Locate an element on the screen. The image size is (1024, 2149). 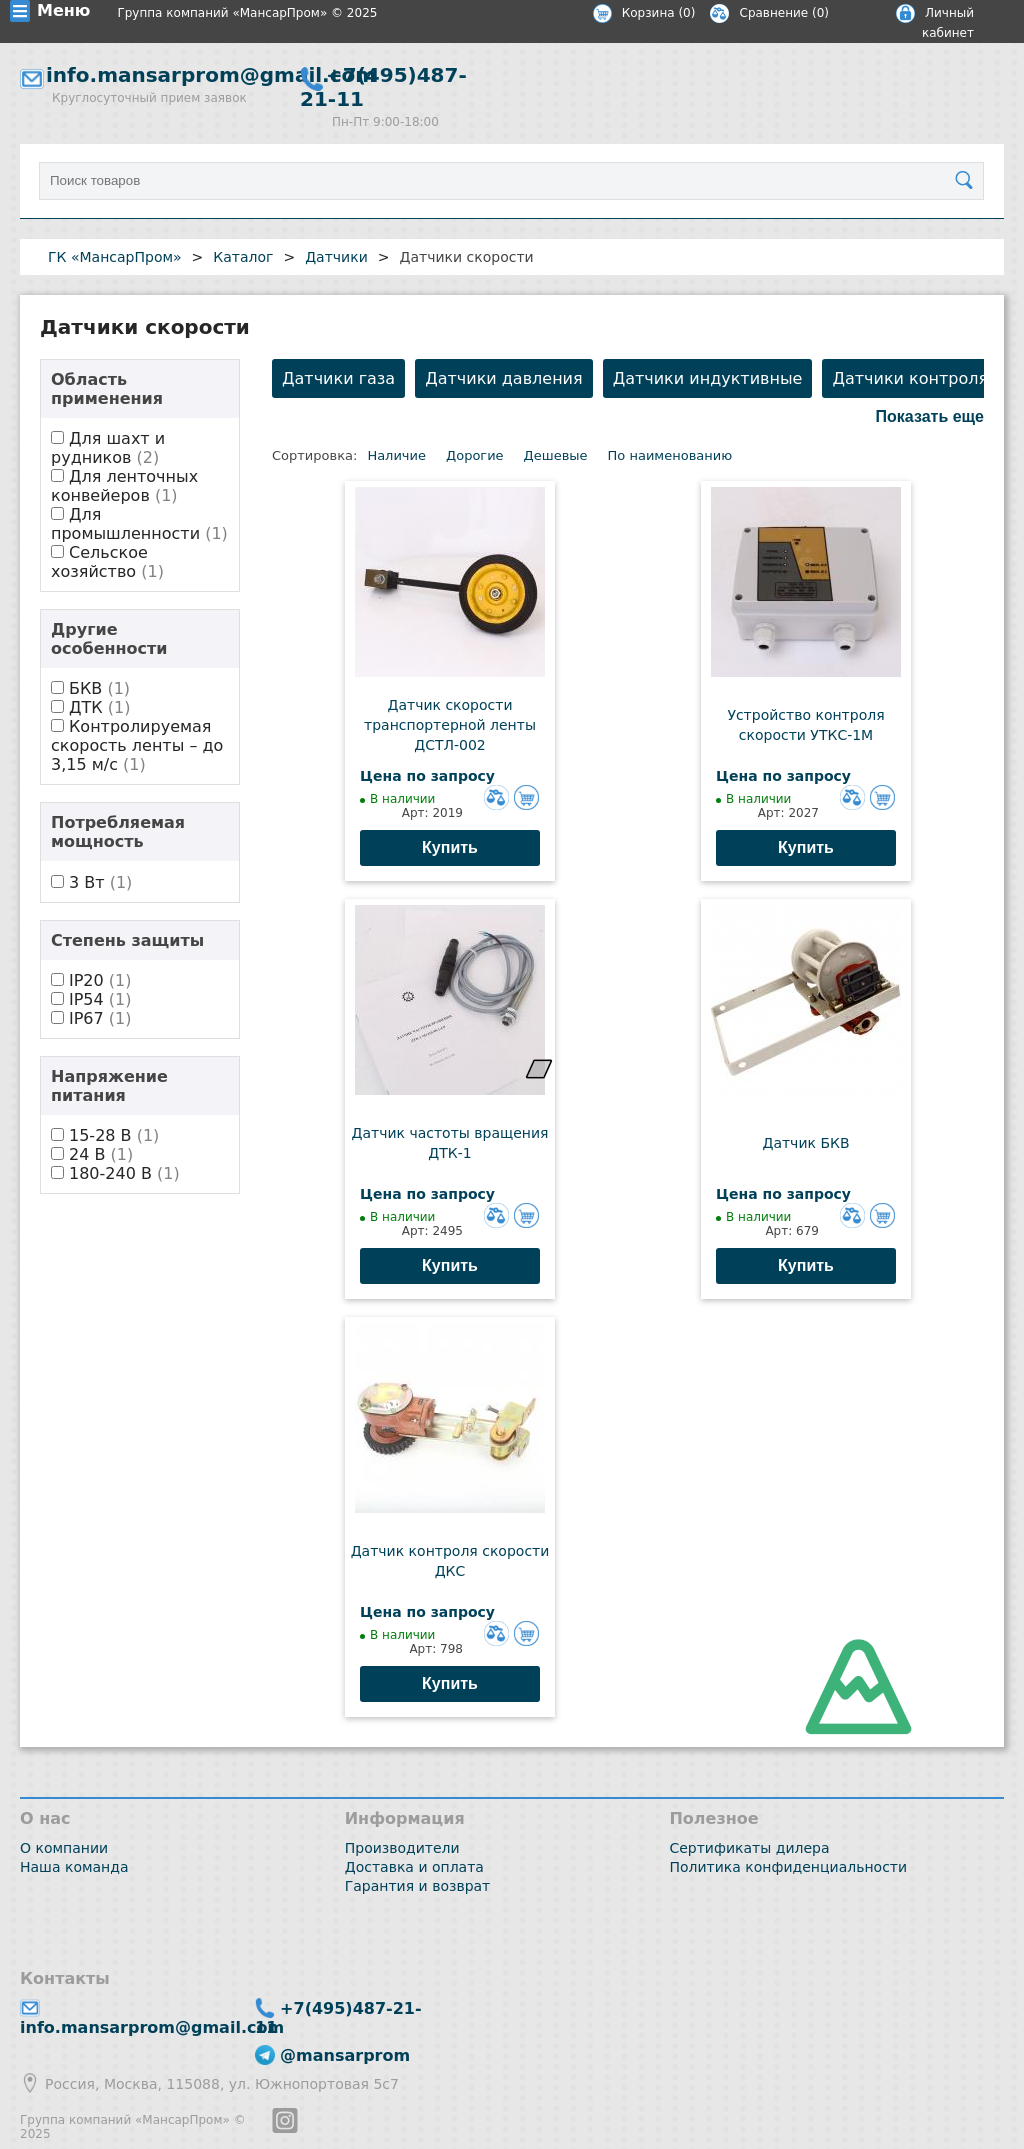
view outdoor or hiking activities is located at coordinates (858, 1686).